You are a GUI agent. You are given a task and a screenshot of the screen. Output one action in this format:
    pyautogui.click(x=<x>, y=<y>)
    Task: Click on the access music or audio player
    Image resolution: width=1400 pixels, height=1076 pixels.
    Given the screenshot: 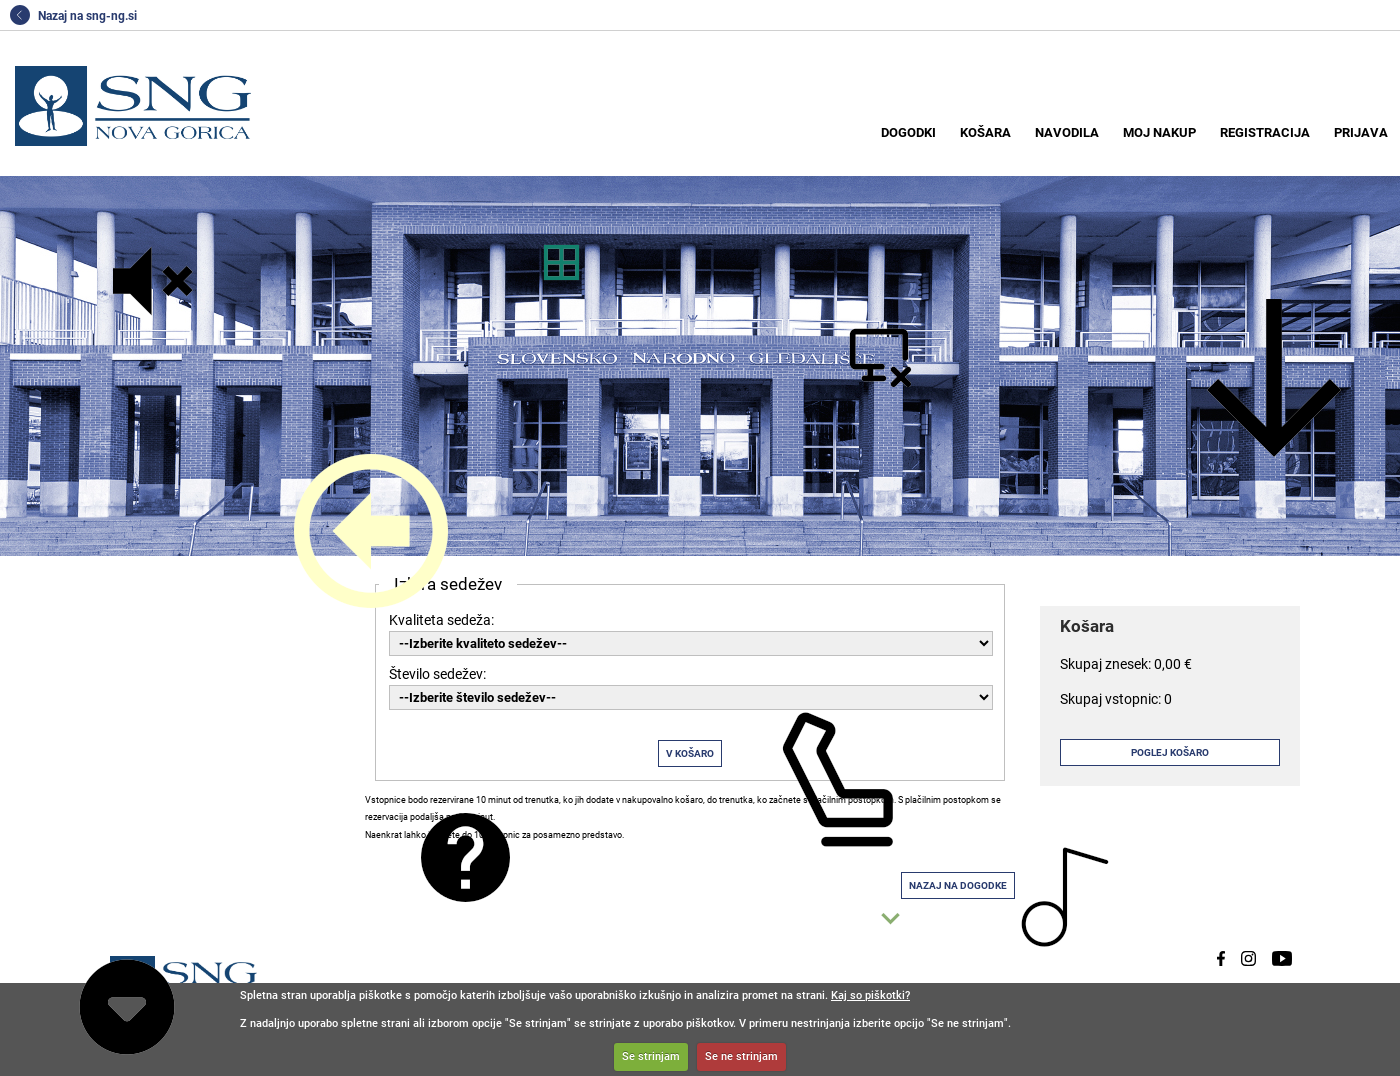 What is the action you would take?
    pyautogui.click(x=1065, y=895)
    